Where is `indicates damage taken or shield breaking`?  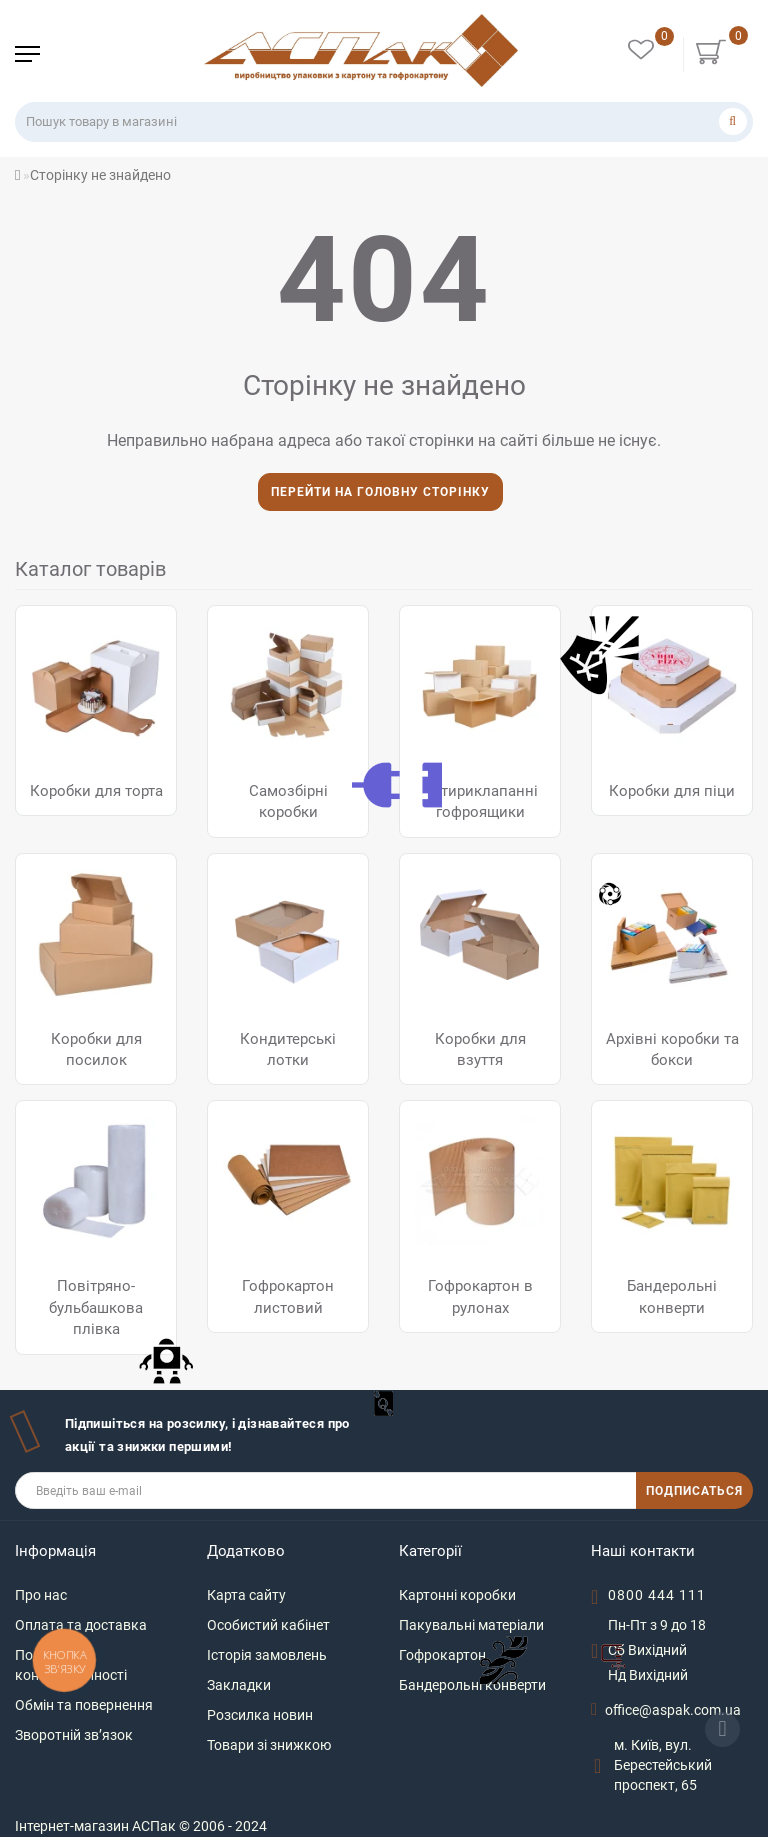 indicates damage taken or shield breaking is located at coordinates (599, 655).